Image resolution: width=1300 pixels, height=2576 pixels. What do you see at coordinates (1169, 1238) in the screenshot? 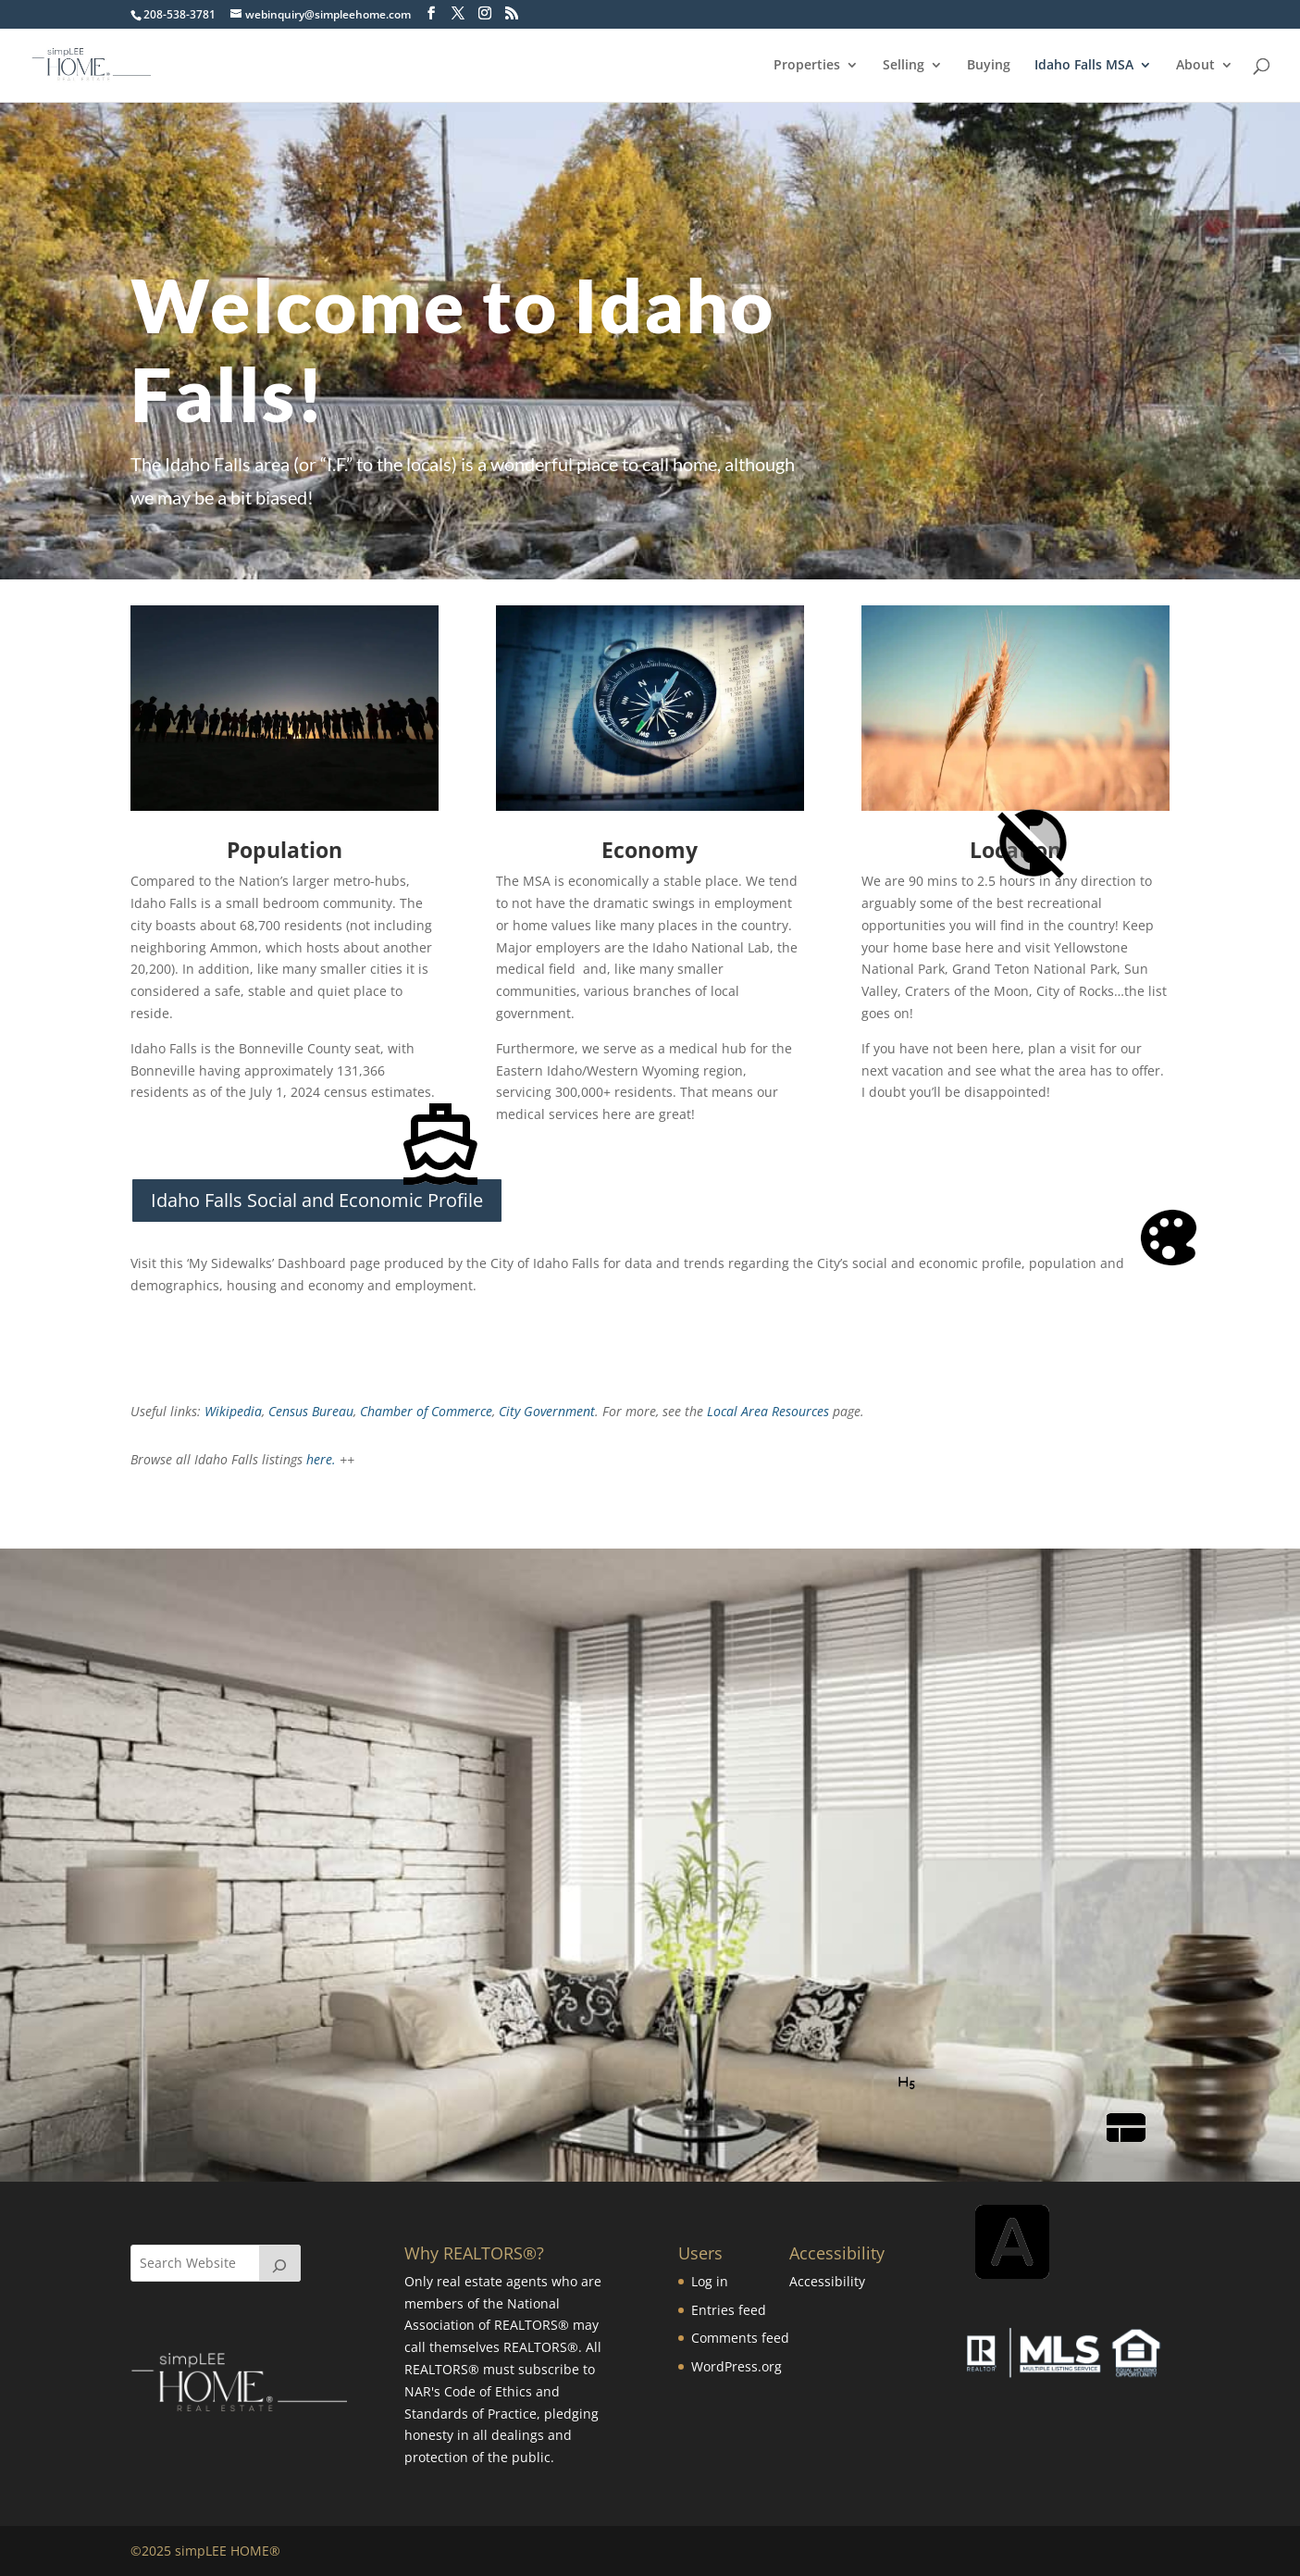
I see `open color picker or theme settings` at bounding box center [1169, 1238].